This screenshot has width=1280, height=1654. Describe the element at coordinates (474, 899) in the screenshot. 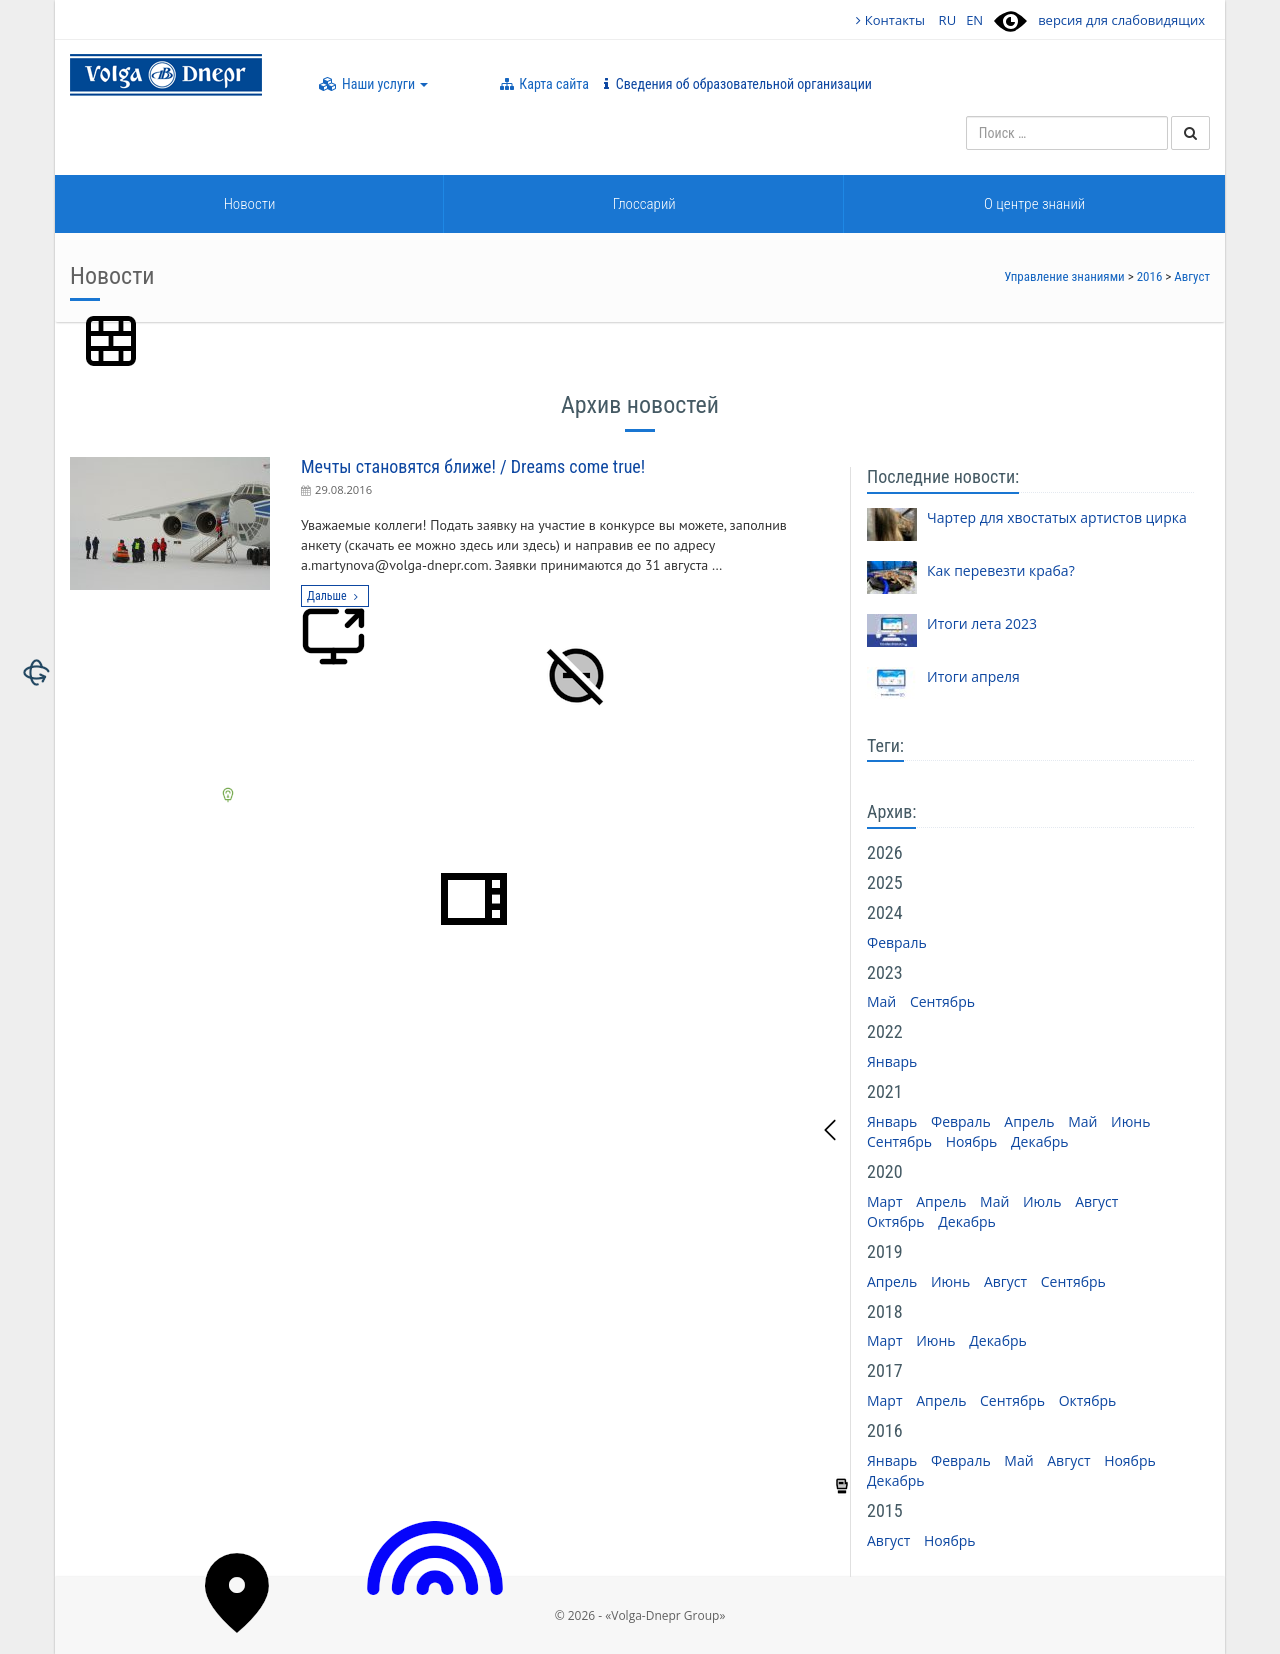

I see `toggle sidebar panel visibility` at that location.